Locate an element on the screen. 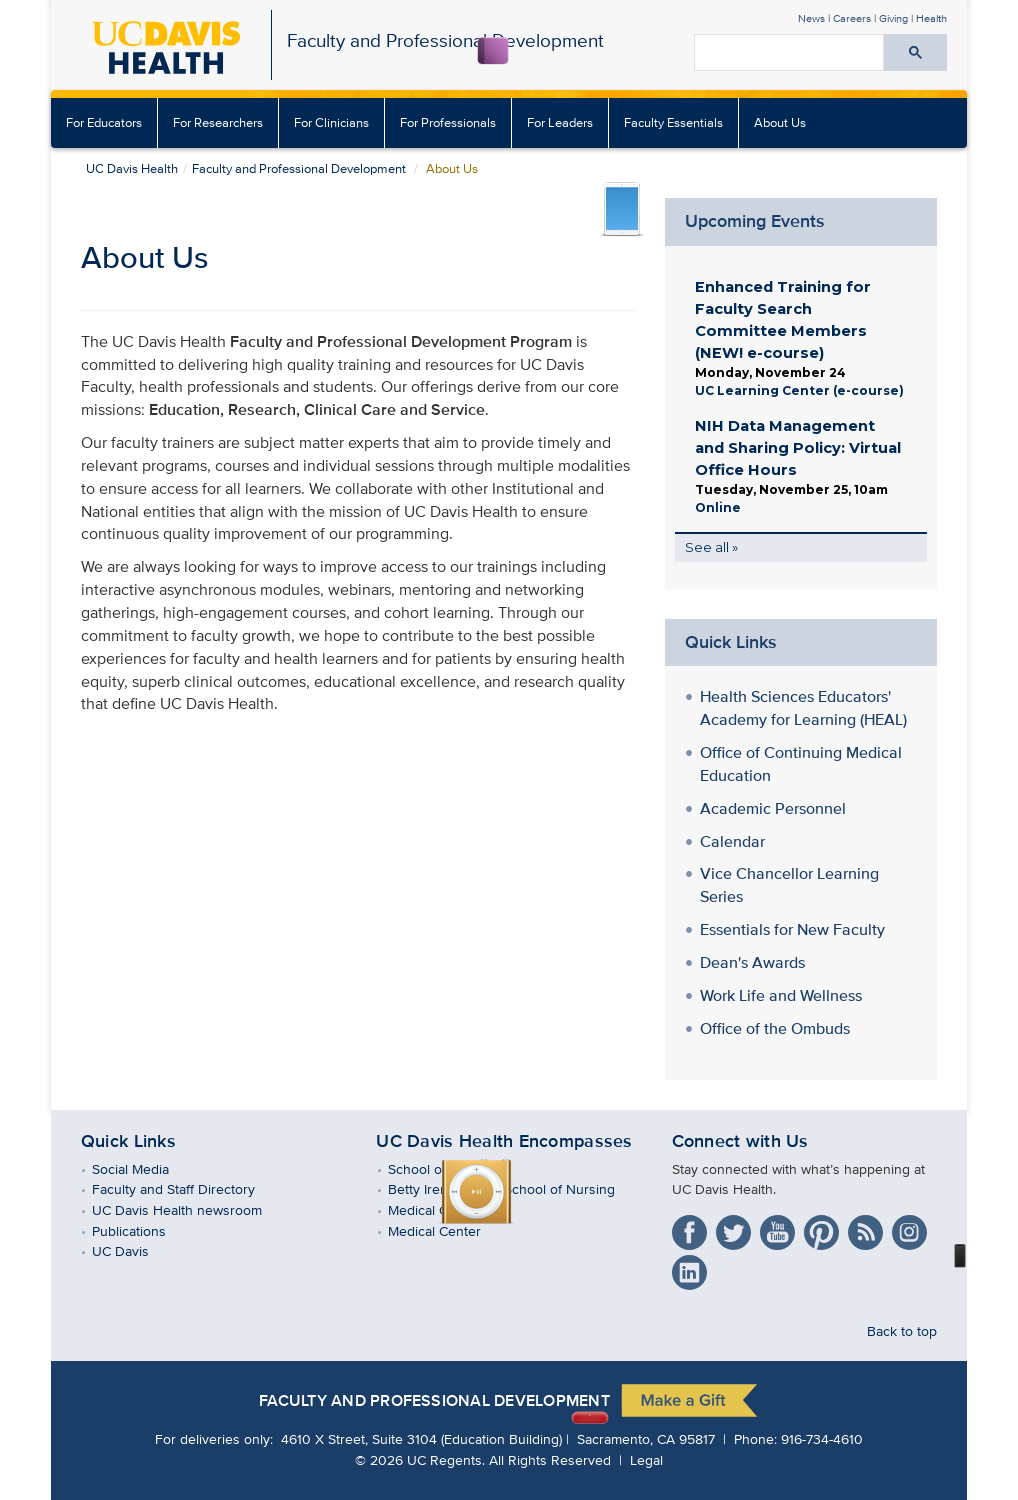 The width and height of the screenshot is (1018, 1500). beats pill bluetooth speaker connected is located at coordinates (590, 1418).